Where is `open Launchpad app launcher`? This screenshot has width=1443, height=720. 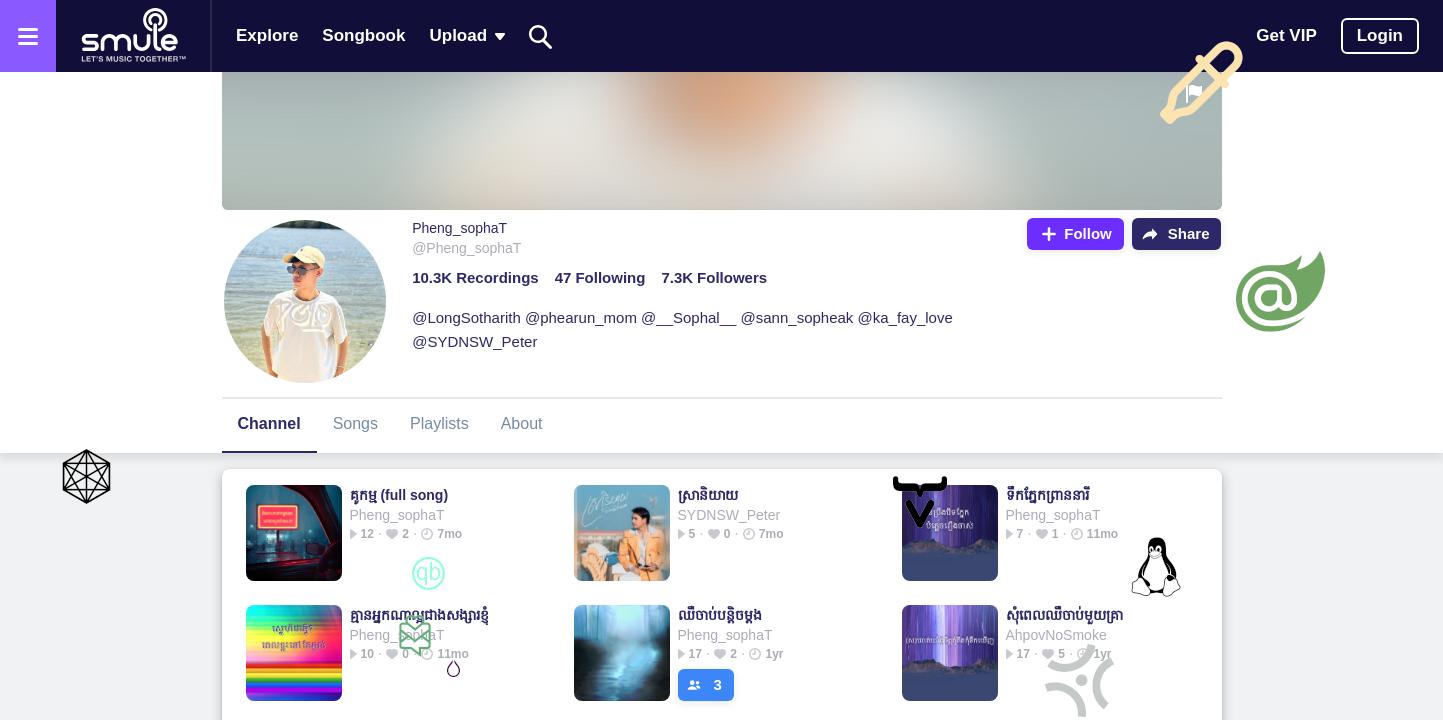
open Launchpad app launcher is located at coordinates (1079, 680).